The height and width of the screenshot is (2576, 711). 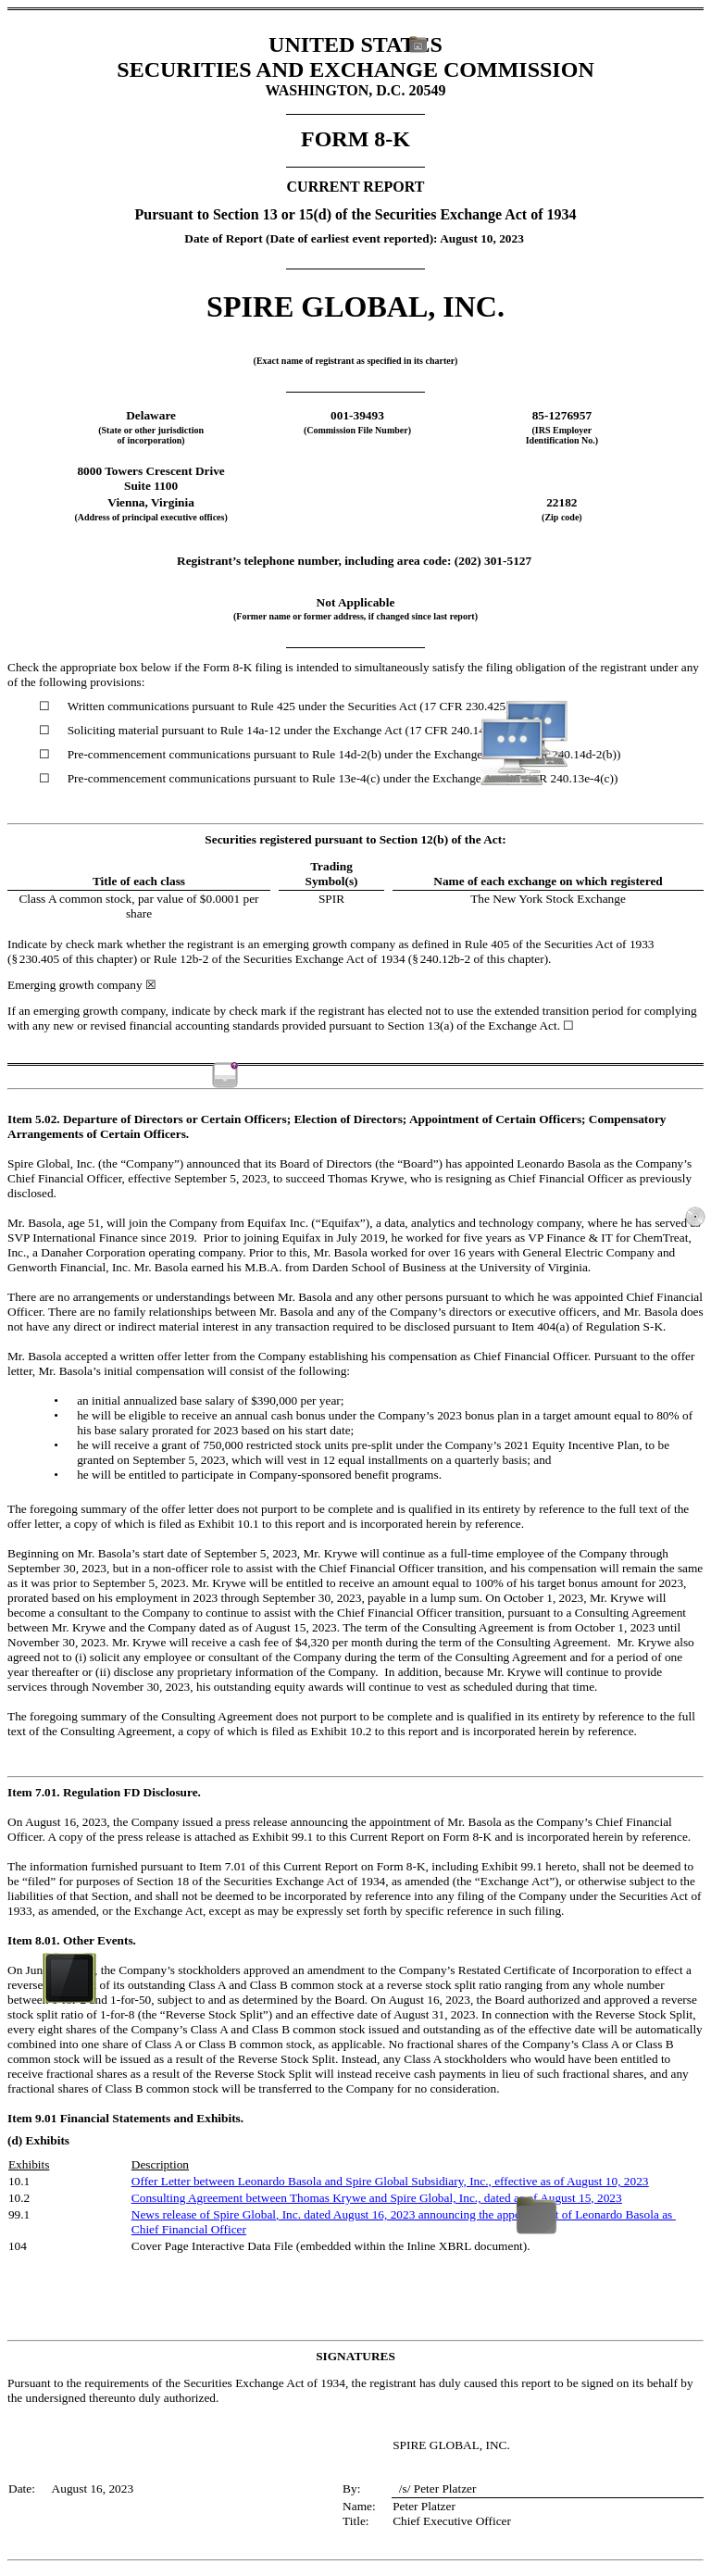 What do you see at coordinates (695, 1217) in the screenshot?
I see `recordable CD media device` at bounding box center [695, 1217].